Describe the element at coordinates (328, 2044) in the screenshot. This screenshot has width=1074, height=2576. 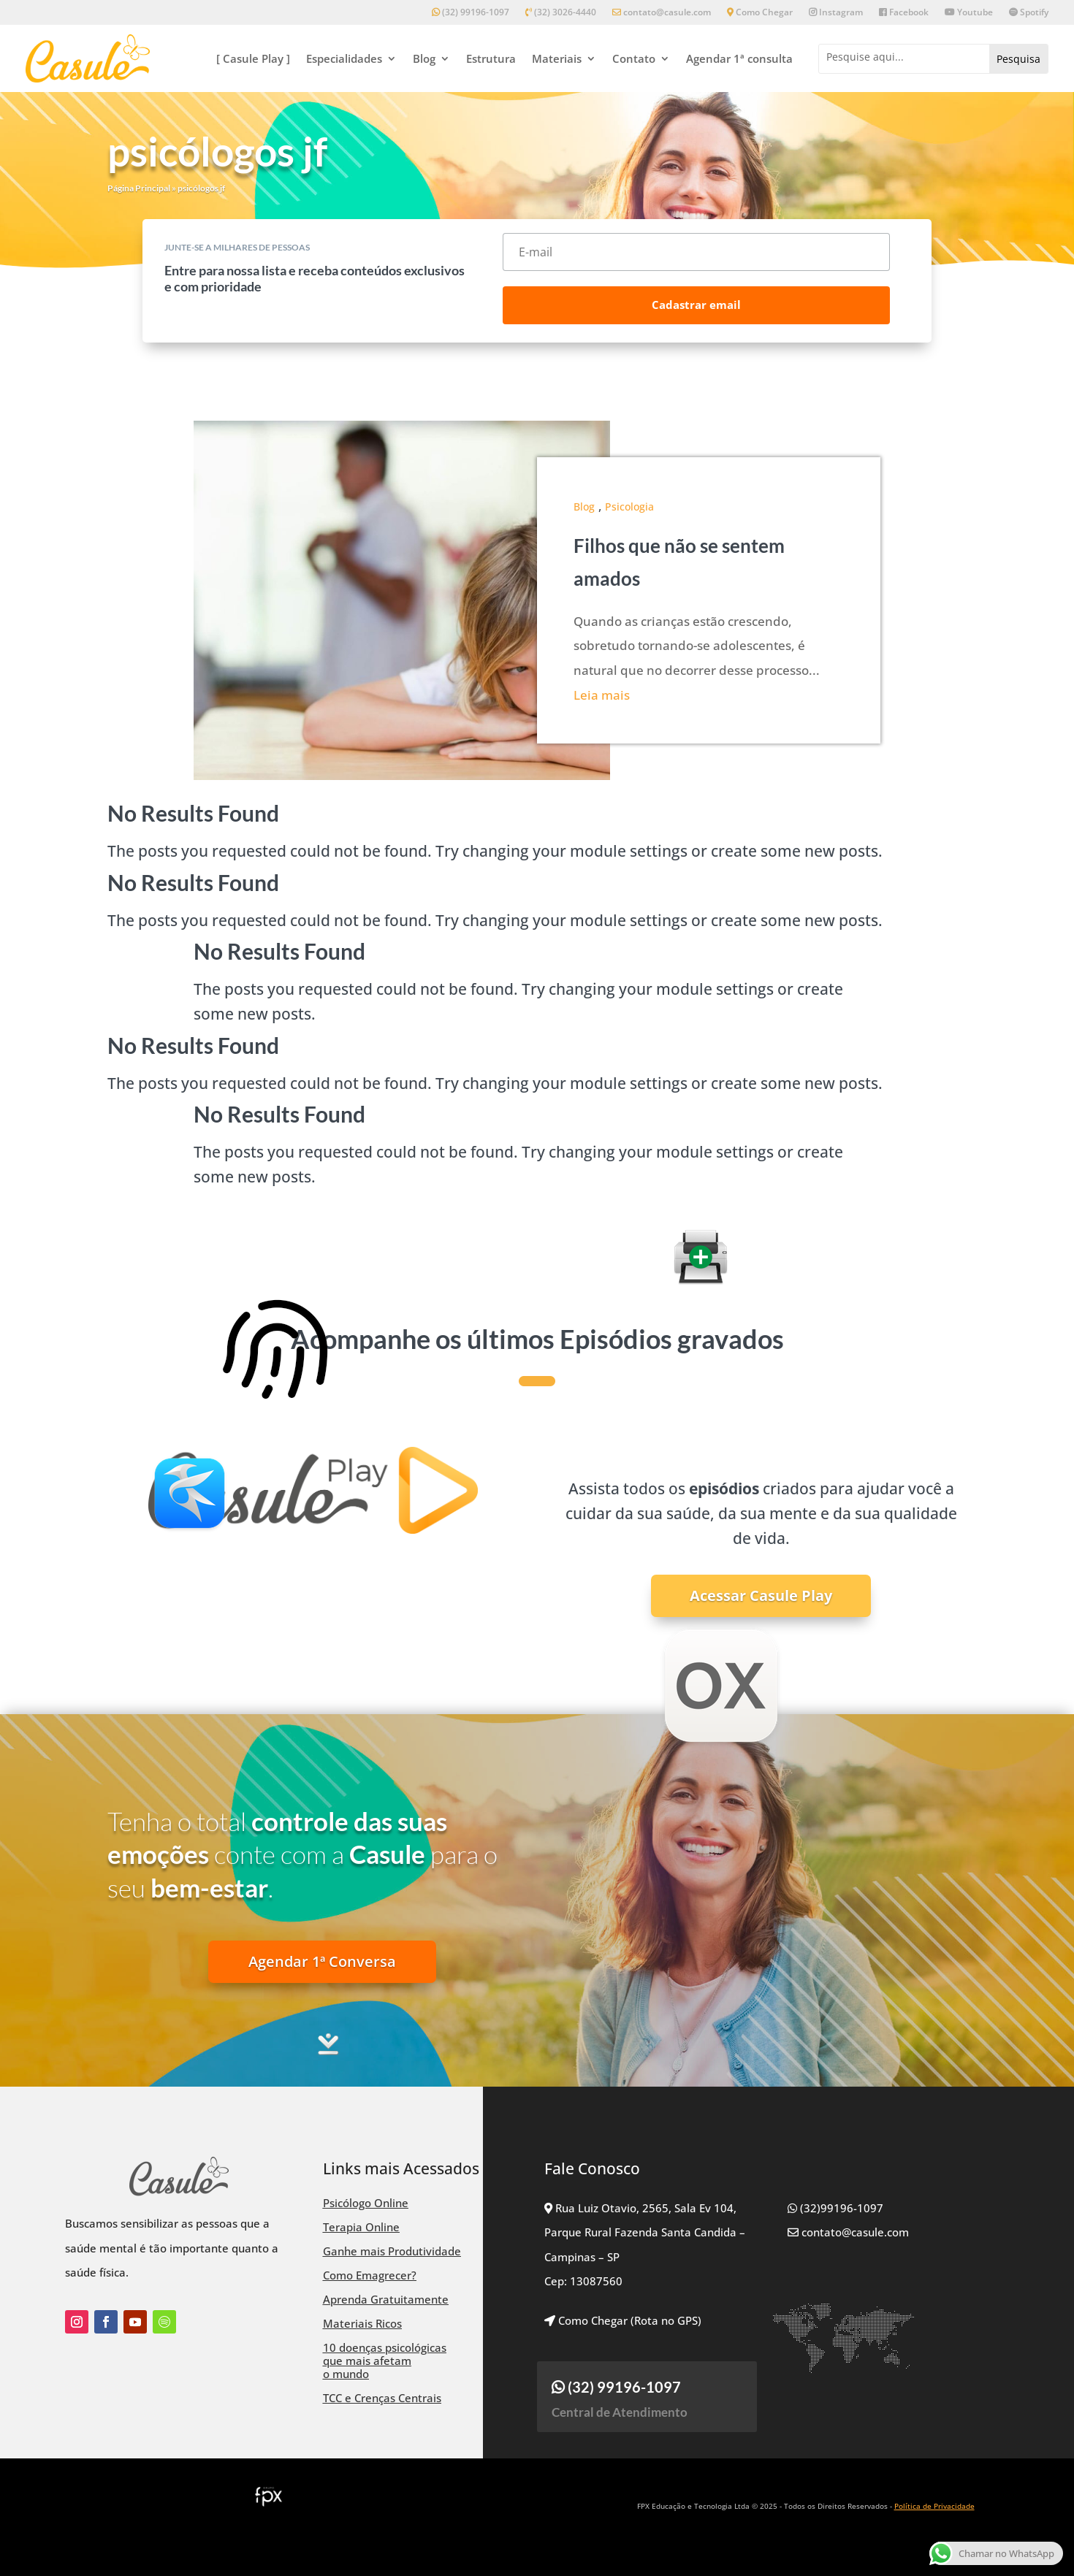
I see `scroll to bottom of page or list` at that location.